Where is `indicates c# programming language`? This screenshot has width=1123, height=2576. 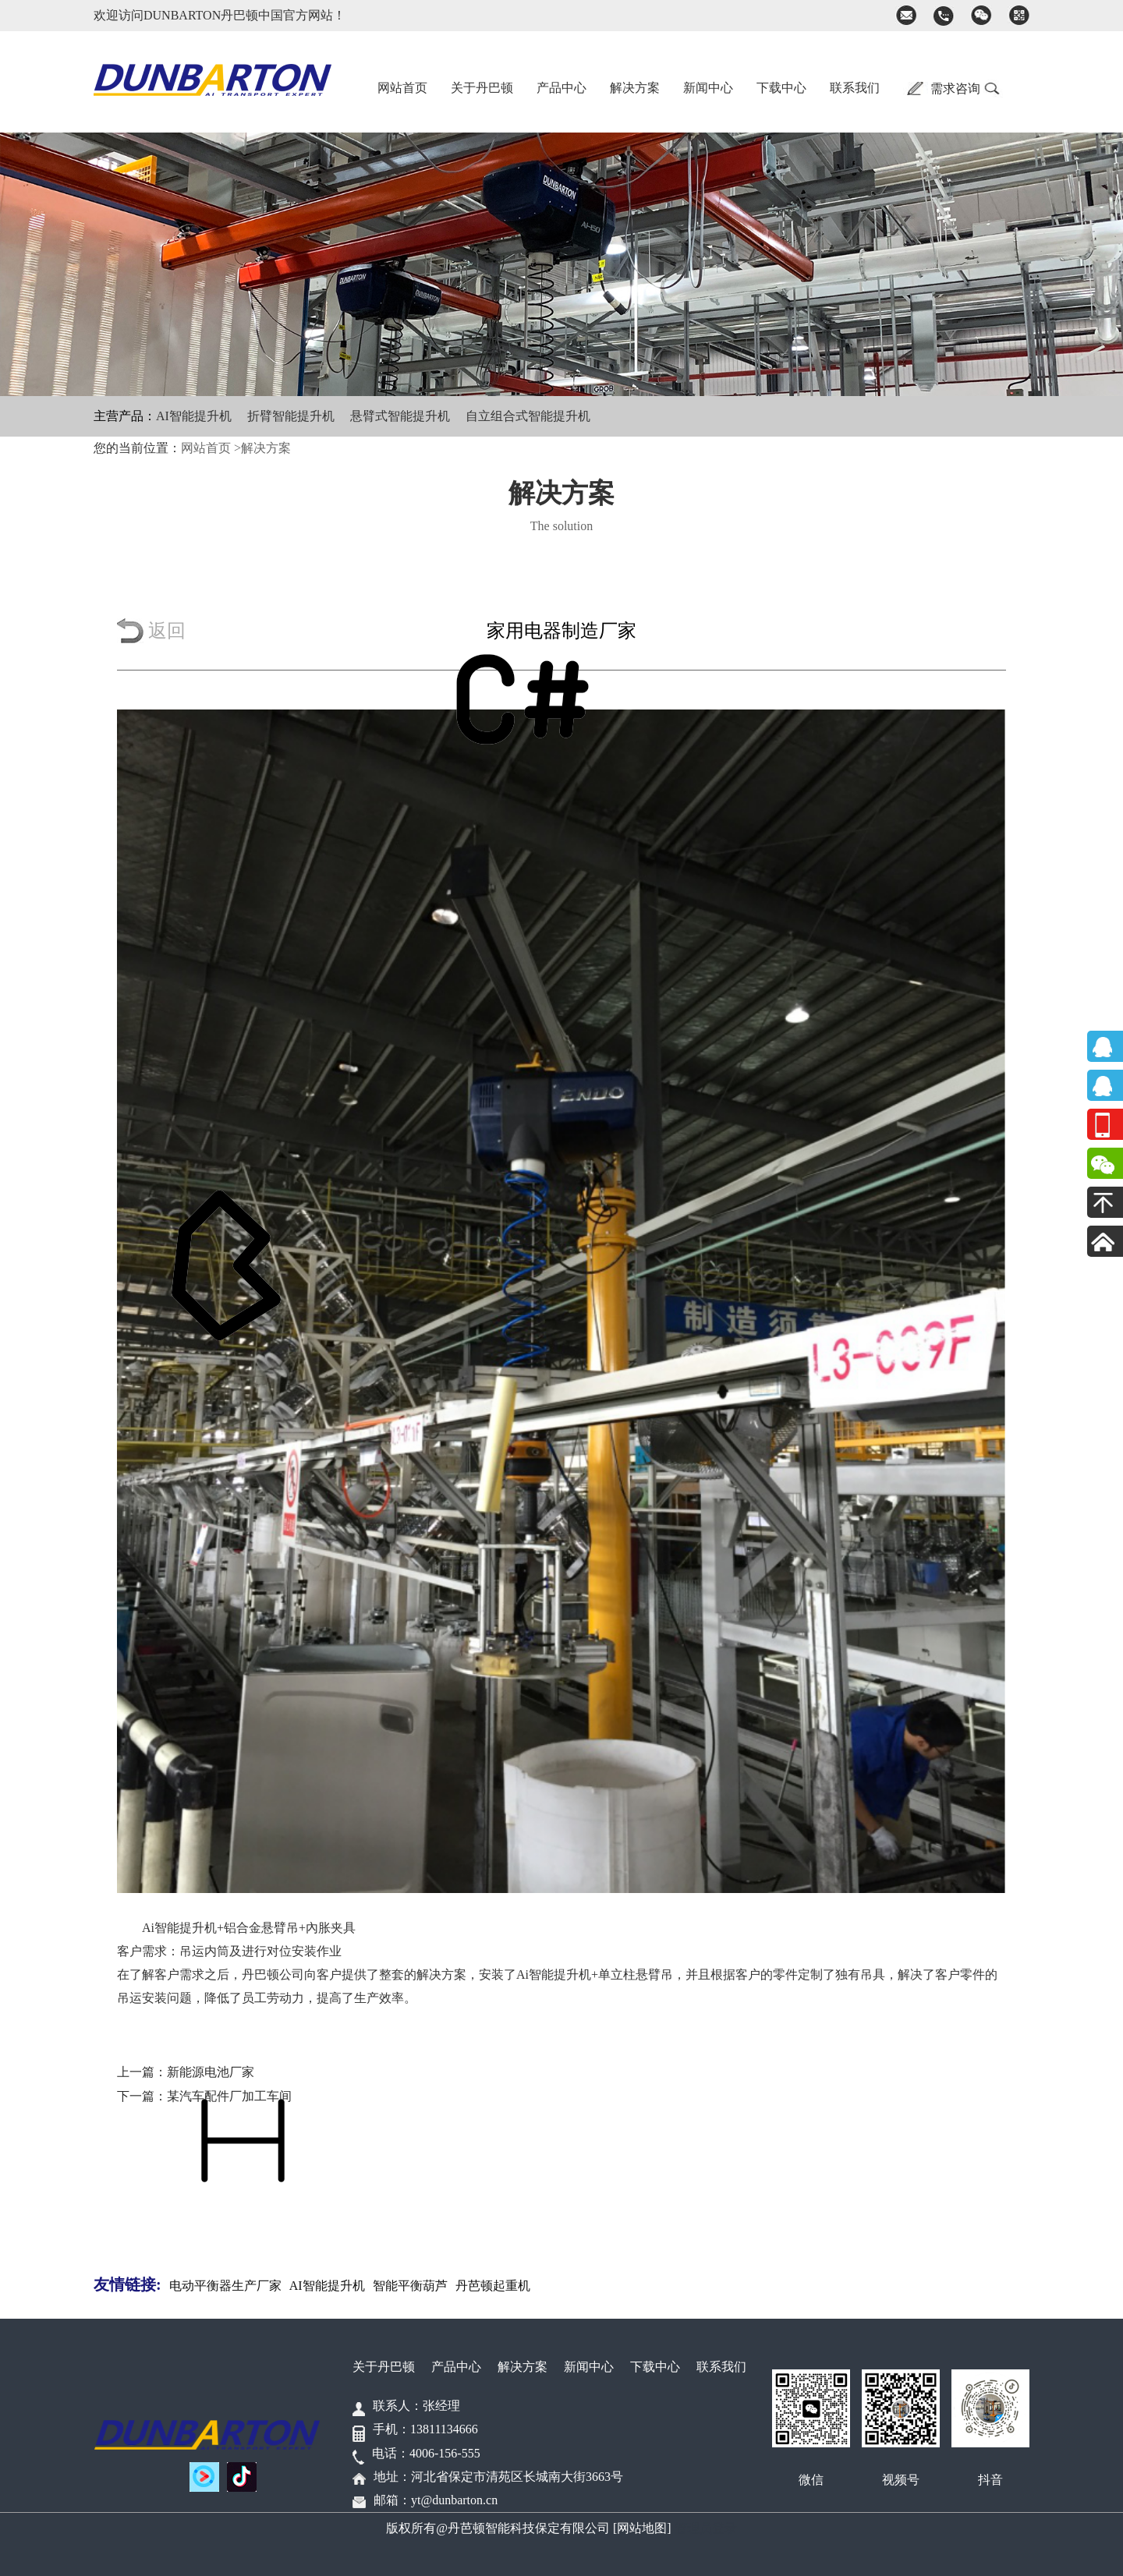 indicates c# programming language is located at coordinates (521, 699).